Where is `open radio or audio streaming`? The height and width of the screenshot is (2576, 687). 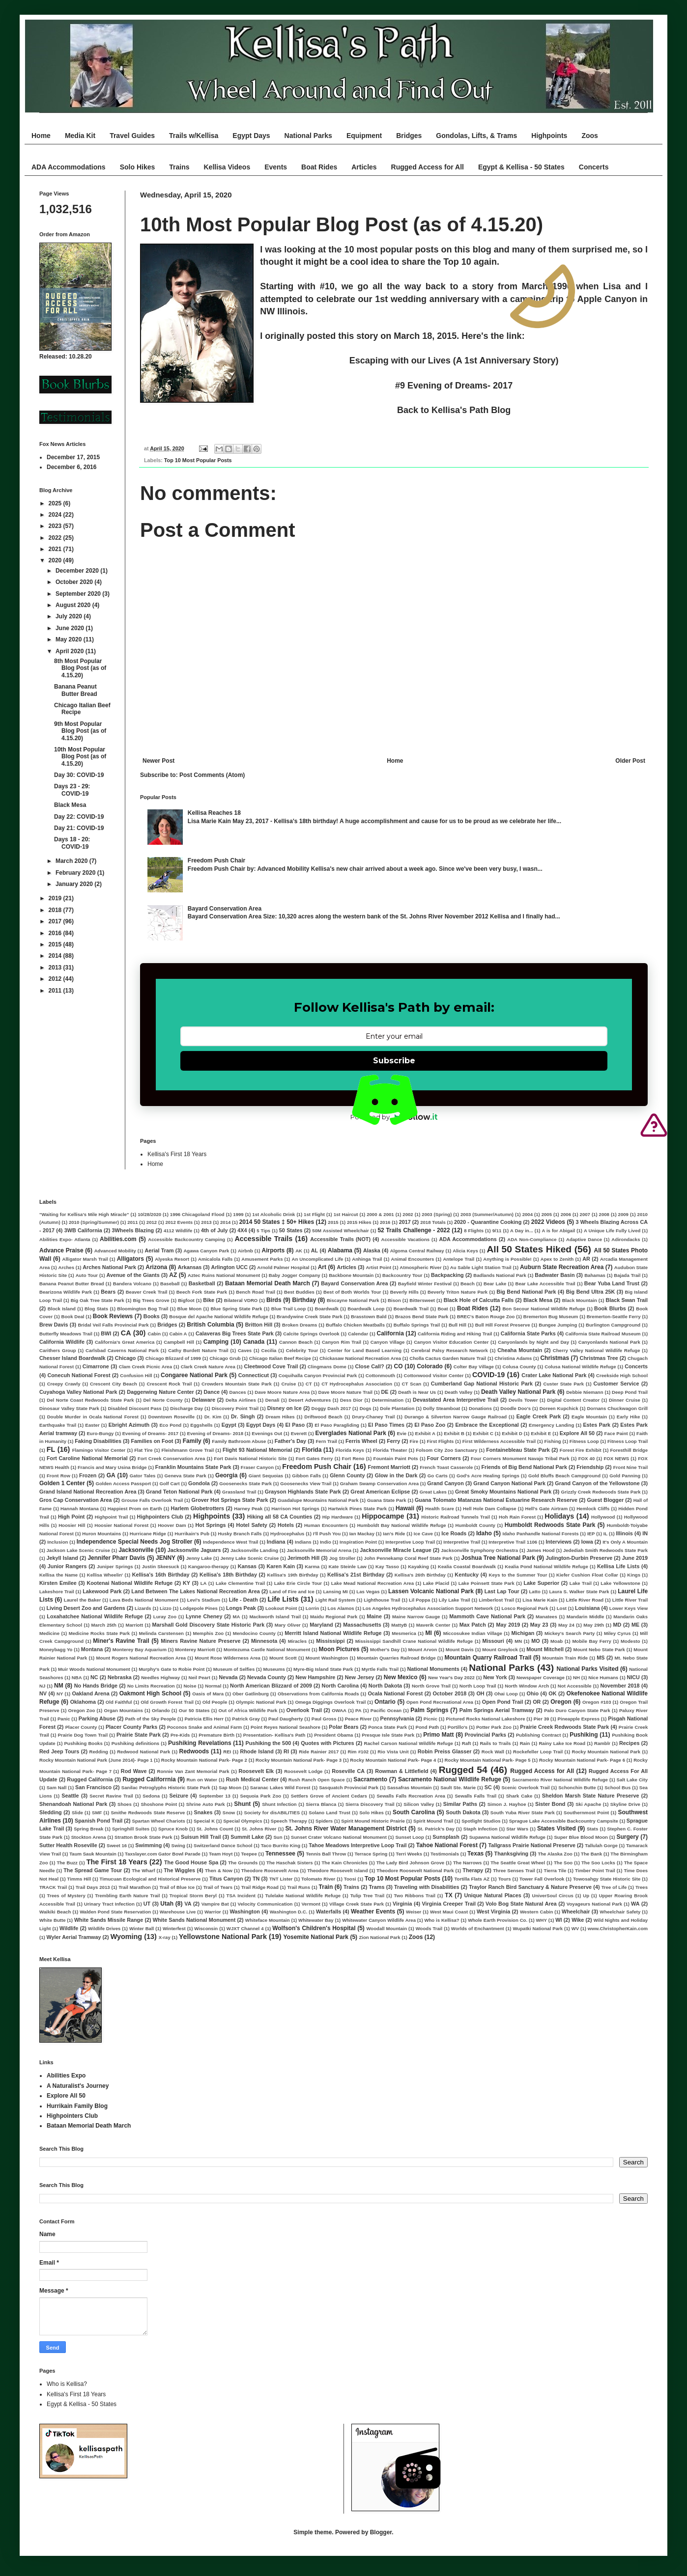
open radio or audio streaming is located at coordinates (418, 2467).